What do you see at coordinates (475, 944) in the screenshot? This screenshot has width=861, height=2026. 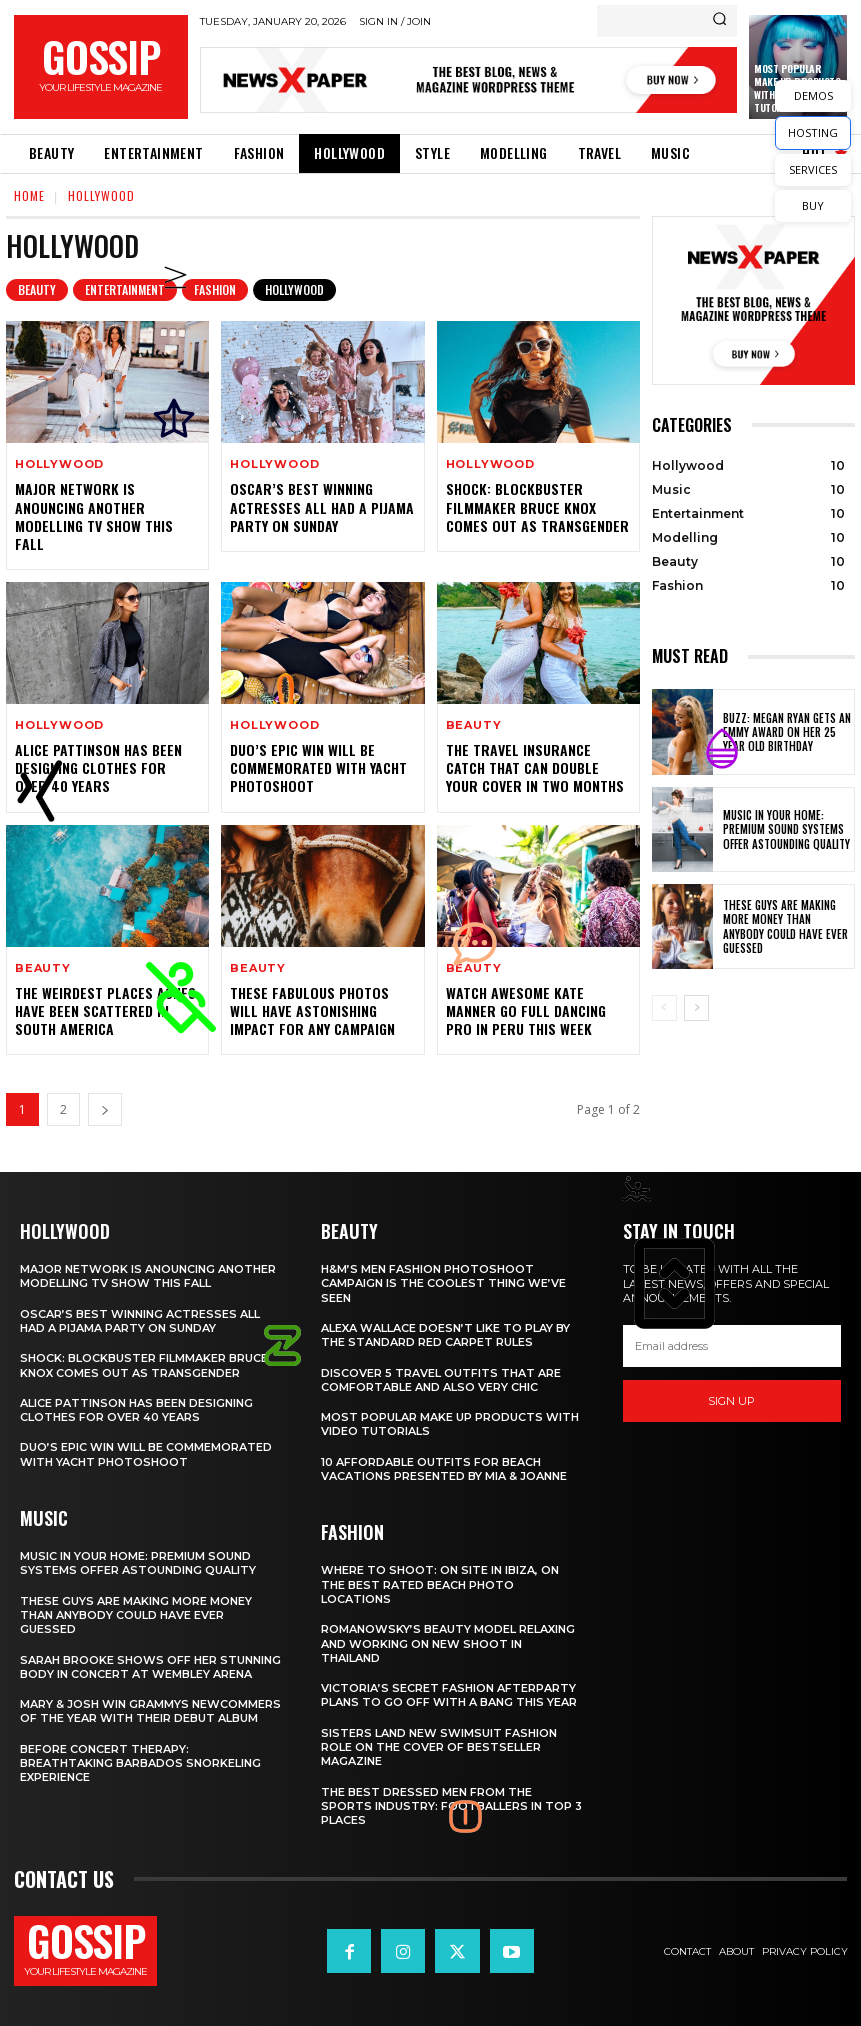 I see `open chat or messaging` at bounding box center [475, 944].